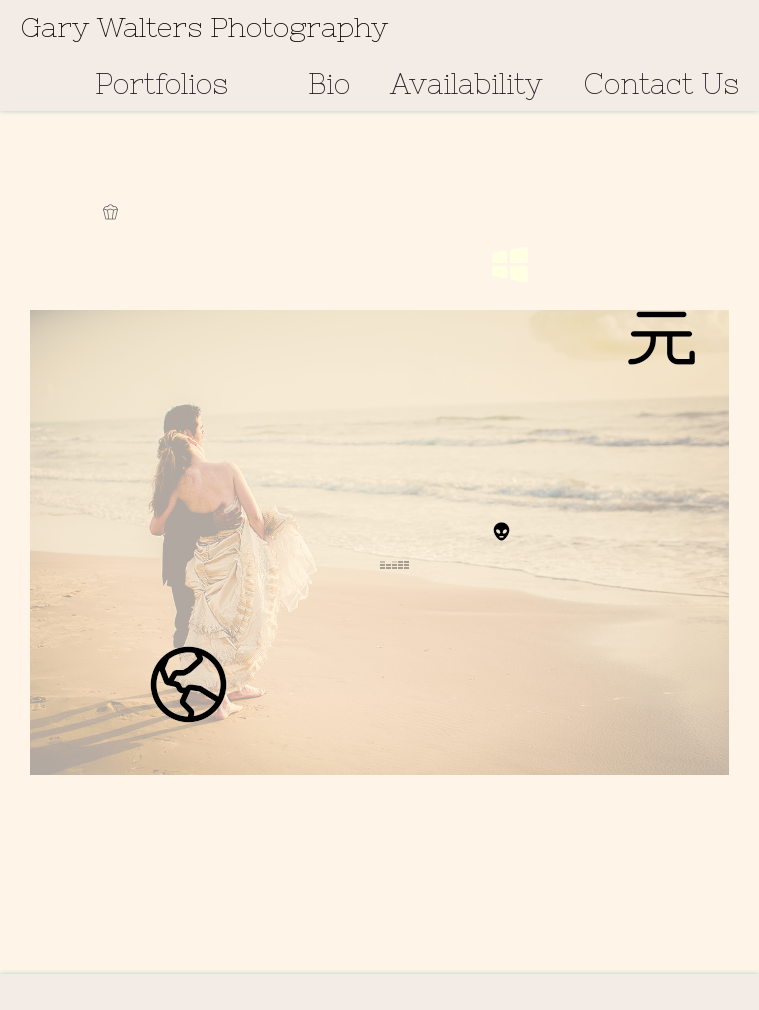 The width and height of the screenshot is (759, 1010). I want to click on switch to western hemisphere region, so click(188, 684).